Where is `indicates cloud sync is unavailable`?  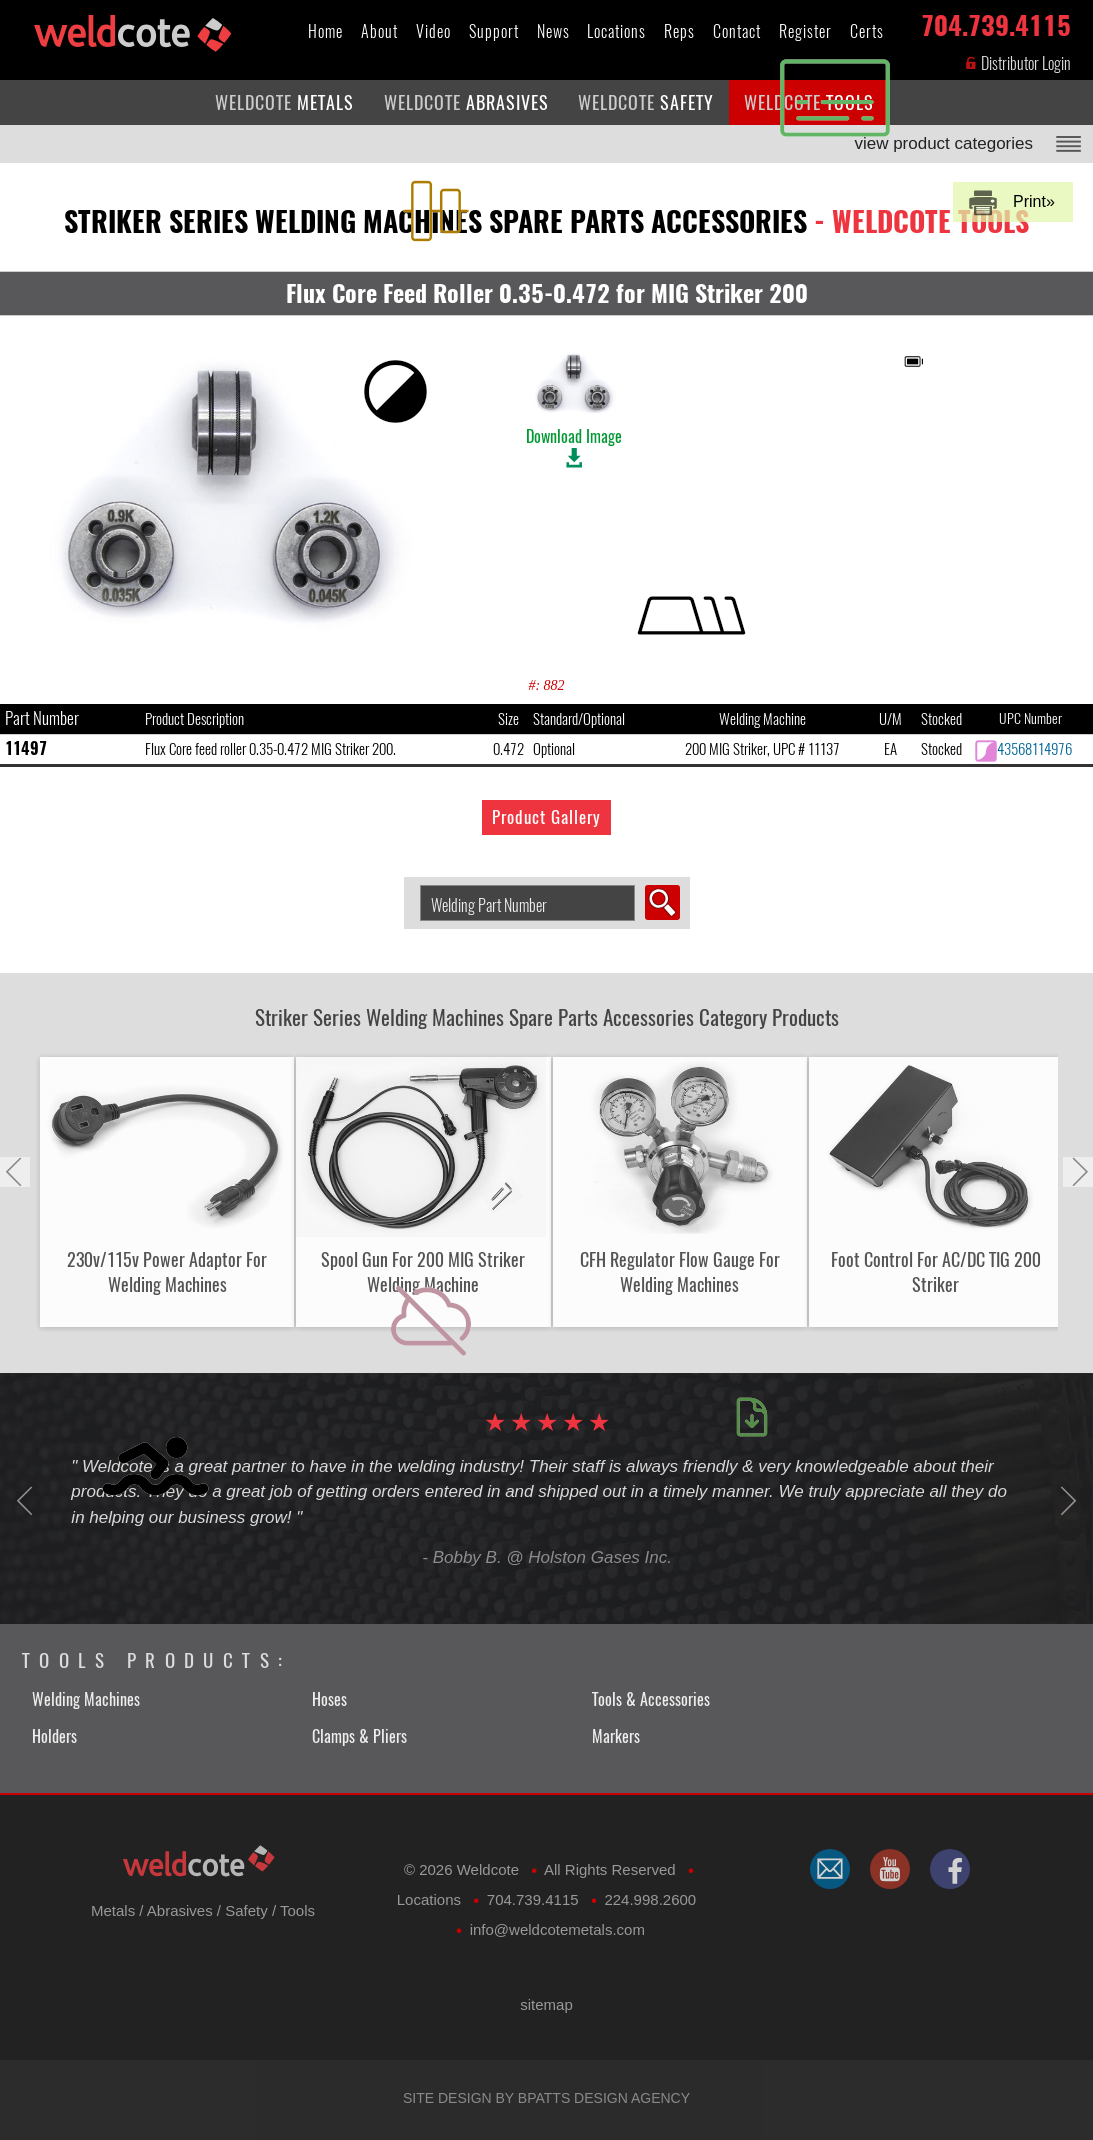 indicates cloud sync is unavailable is located at coordinates (431, 1319).